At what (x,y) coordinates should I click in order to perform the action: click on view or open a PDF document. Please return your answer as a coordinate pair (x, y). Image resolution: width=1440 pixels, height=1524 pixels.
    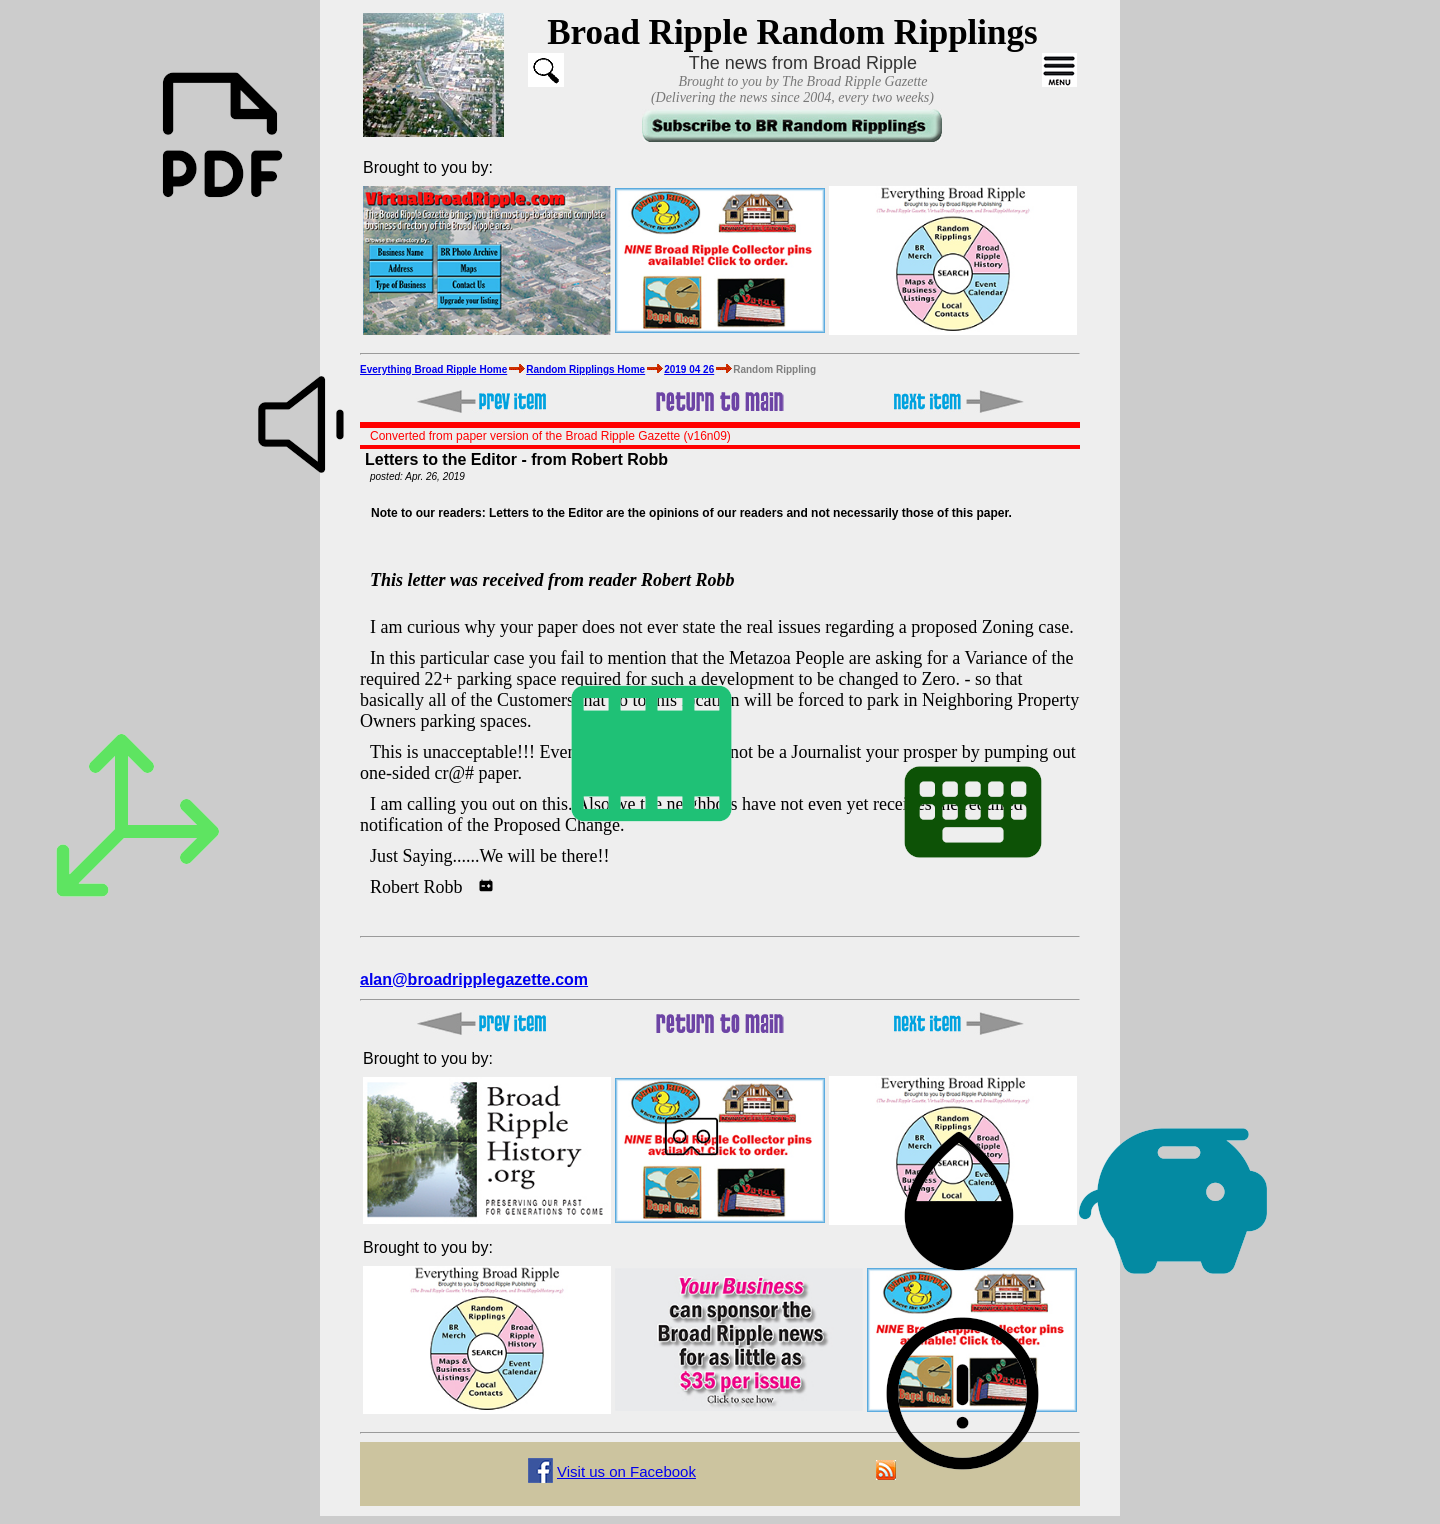
    Looking at the image, I should click on (220, 140).